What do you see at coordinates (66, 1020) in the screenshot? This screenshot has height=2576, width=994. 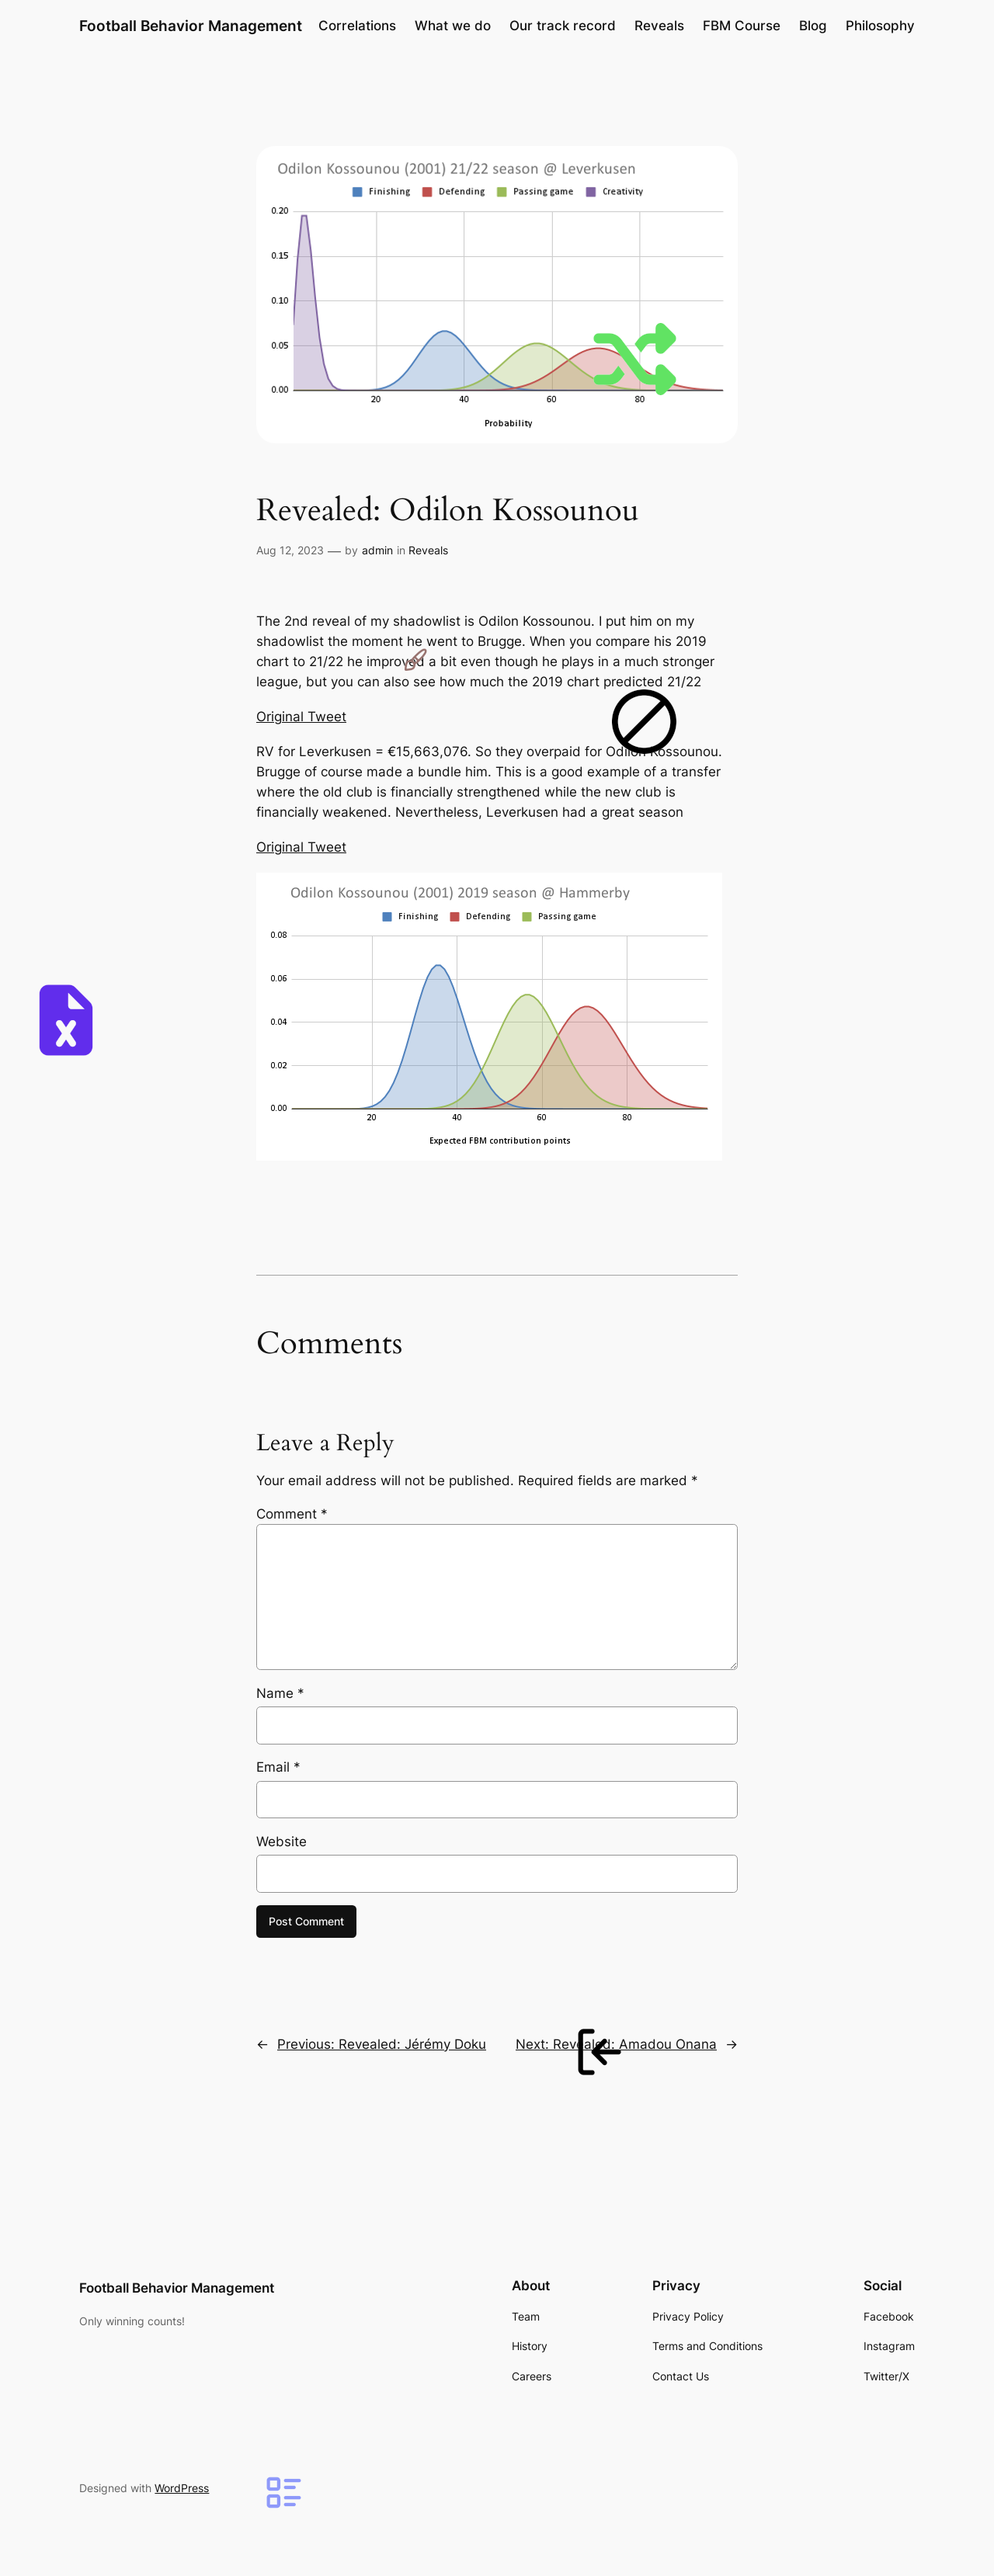 I see `open or view an excel spreadsheet` at bounding box center [66, 1020].